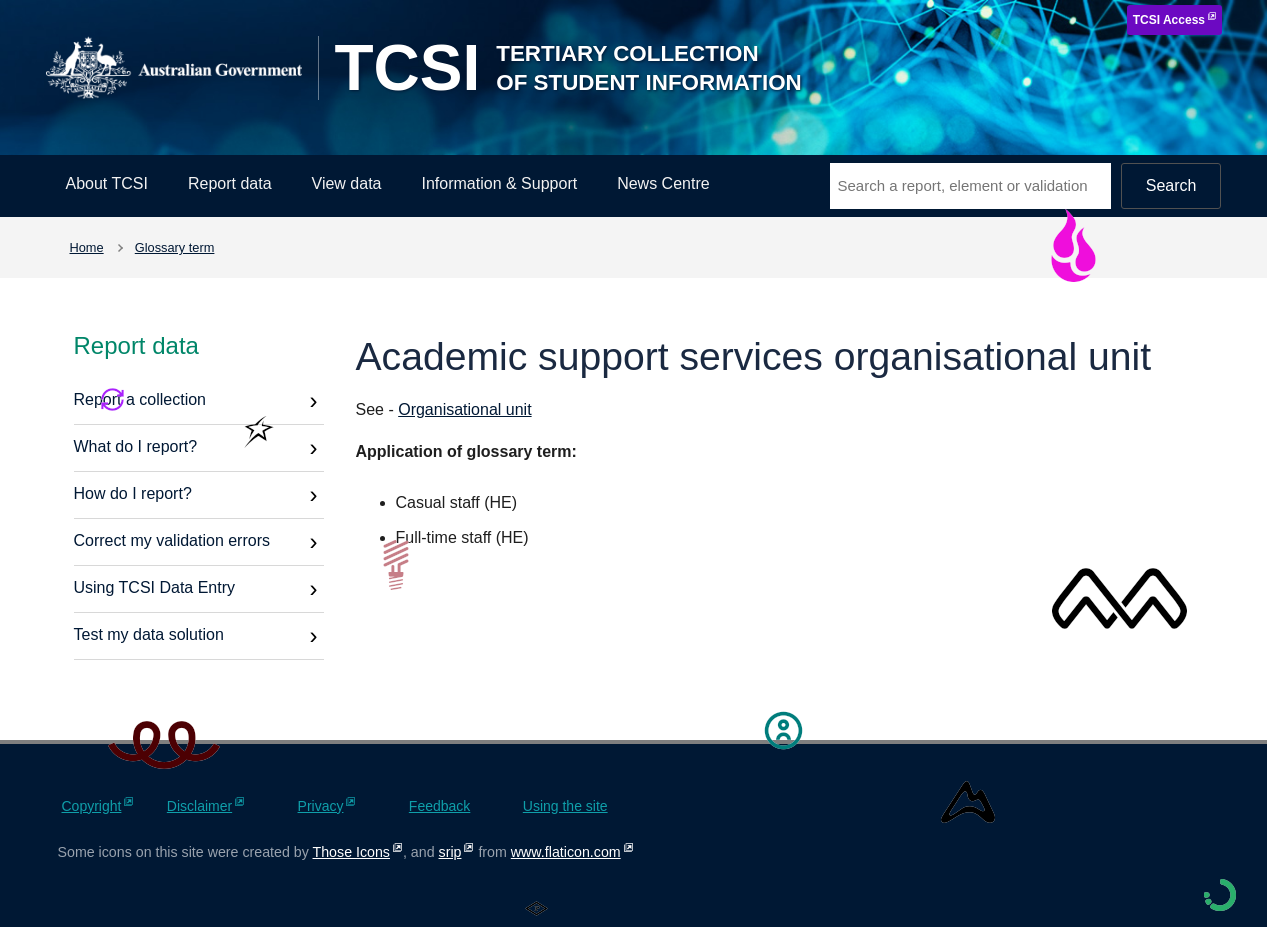 Image resolution: width=1267 pixels, height=927 pixels. I want to click on backblaze cloud backup service logo, so click(1073, 245).